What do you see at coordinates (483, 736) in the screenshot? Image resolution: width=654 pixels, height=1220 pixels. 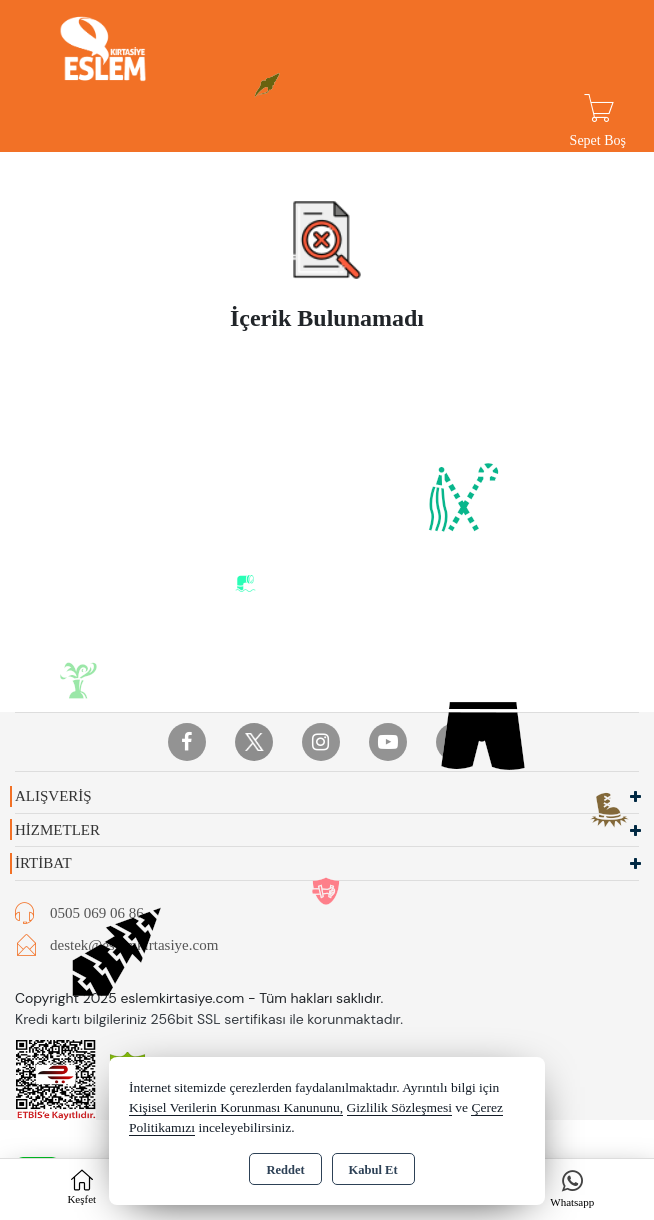 I see `select underwear or shorts in a clothing game` at bounding box center [483, 736].